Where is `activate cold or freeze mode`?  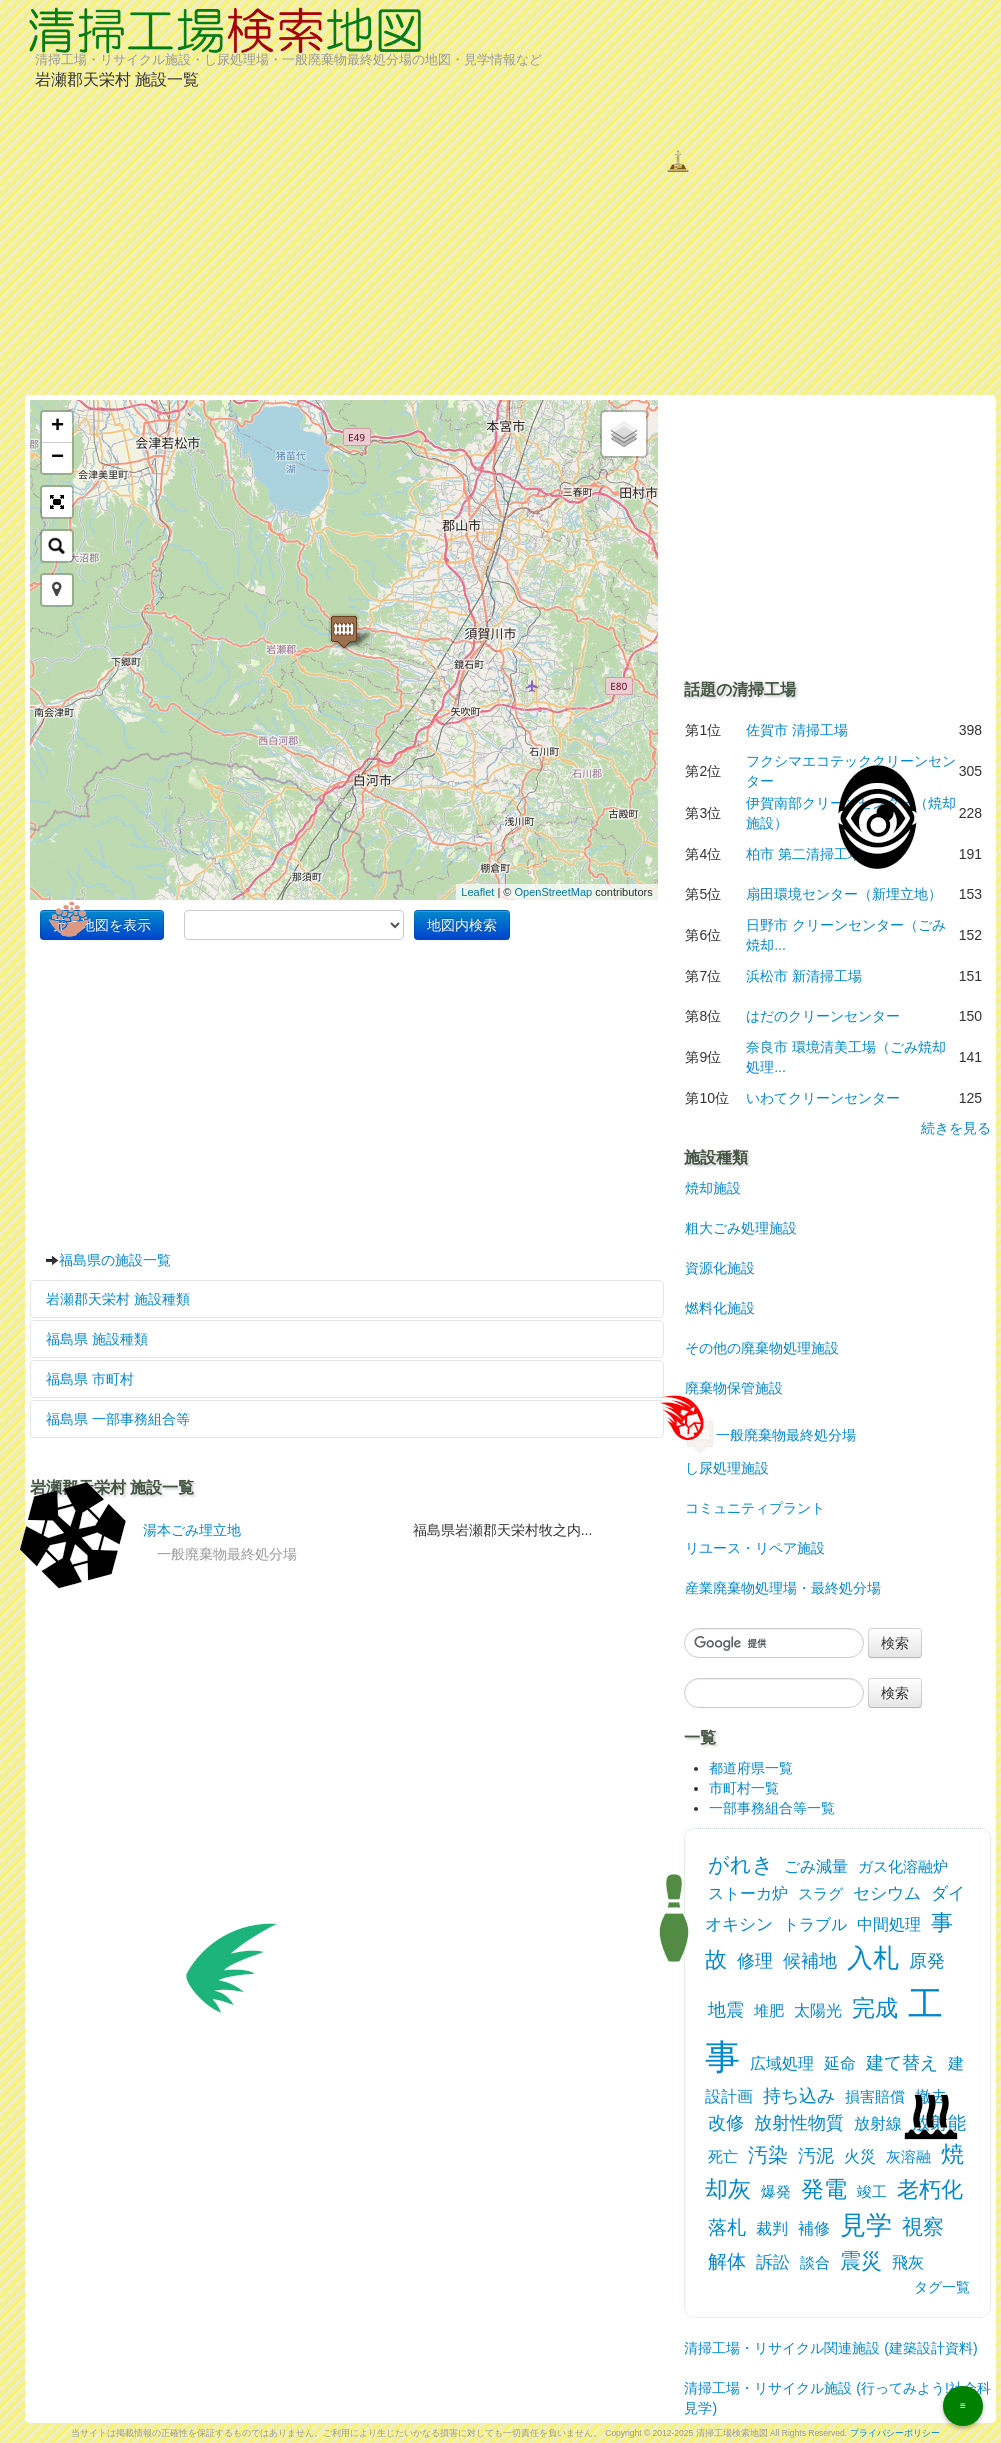
activate cold or freeze mode is located at coordinates (73, 1535).